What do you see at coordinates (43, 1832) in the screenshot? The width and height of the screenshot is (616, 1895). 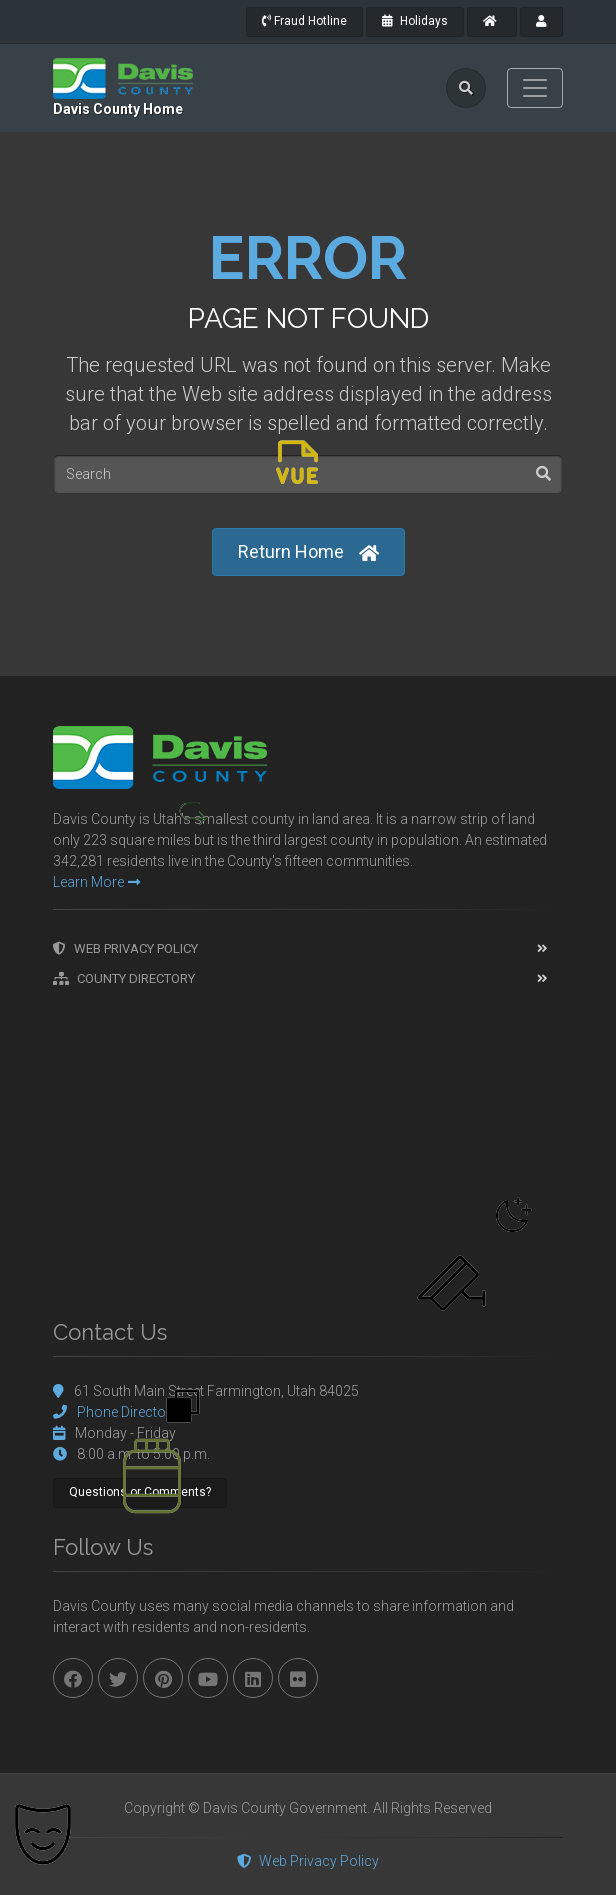 I see `access theater or entertainment mode` at bounding box center [43, 1832].